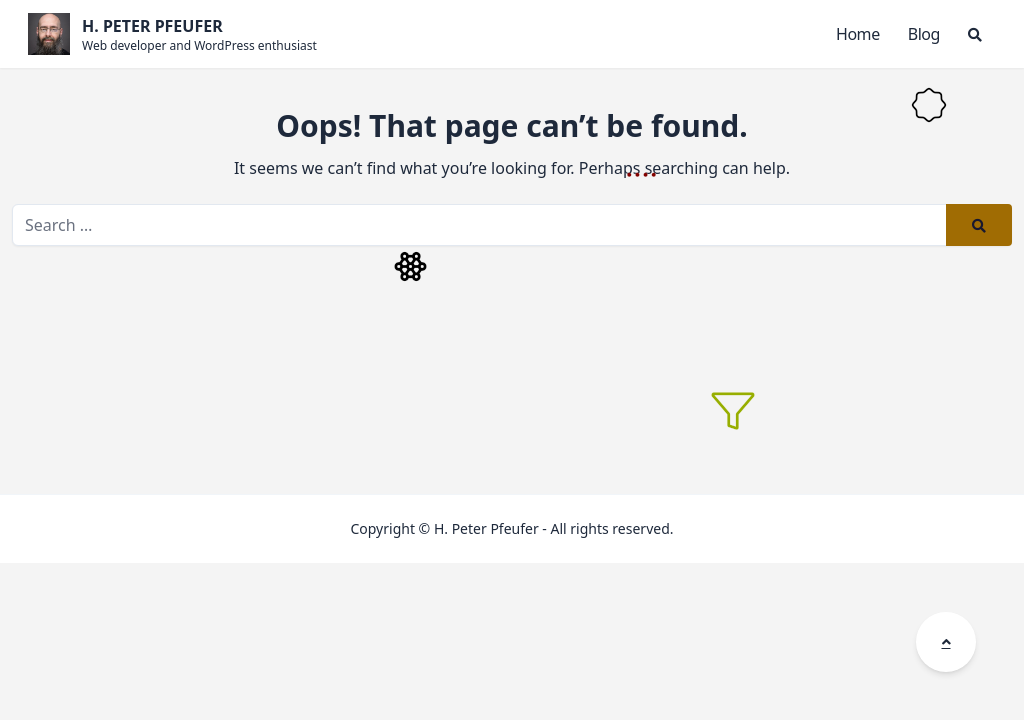  Describe the element at coordinates (733, 411) in the screenshot. I see `filter or sort content` at that location.